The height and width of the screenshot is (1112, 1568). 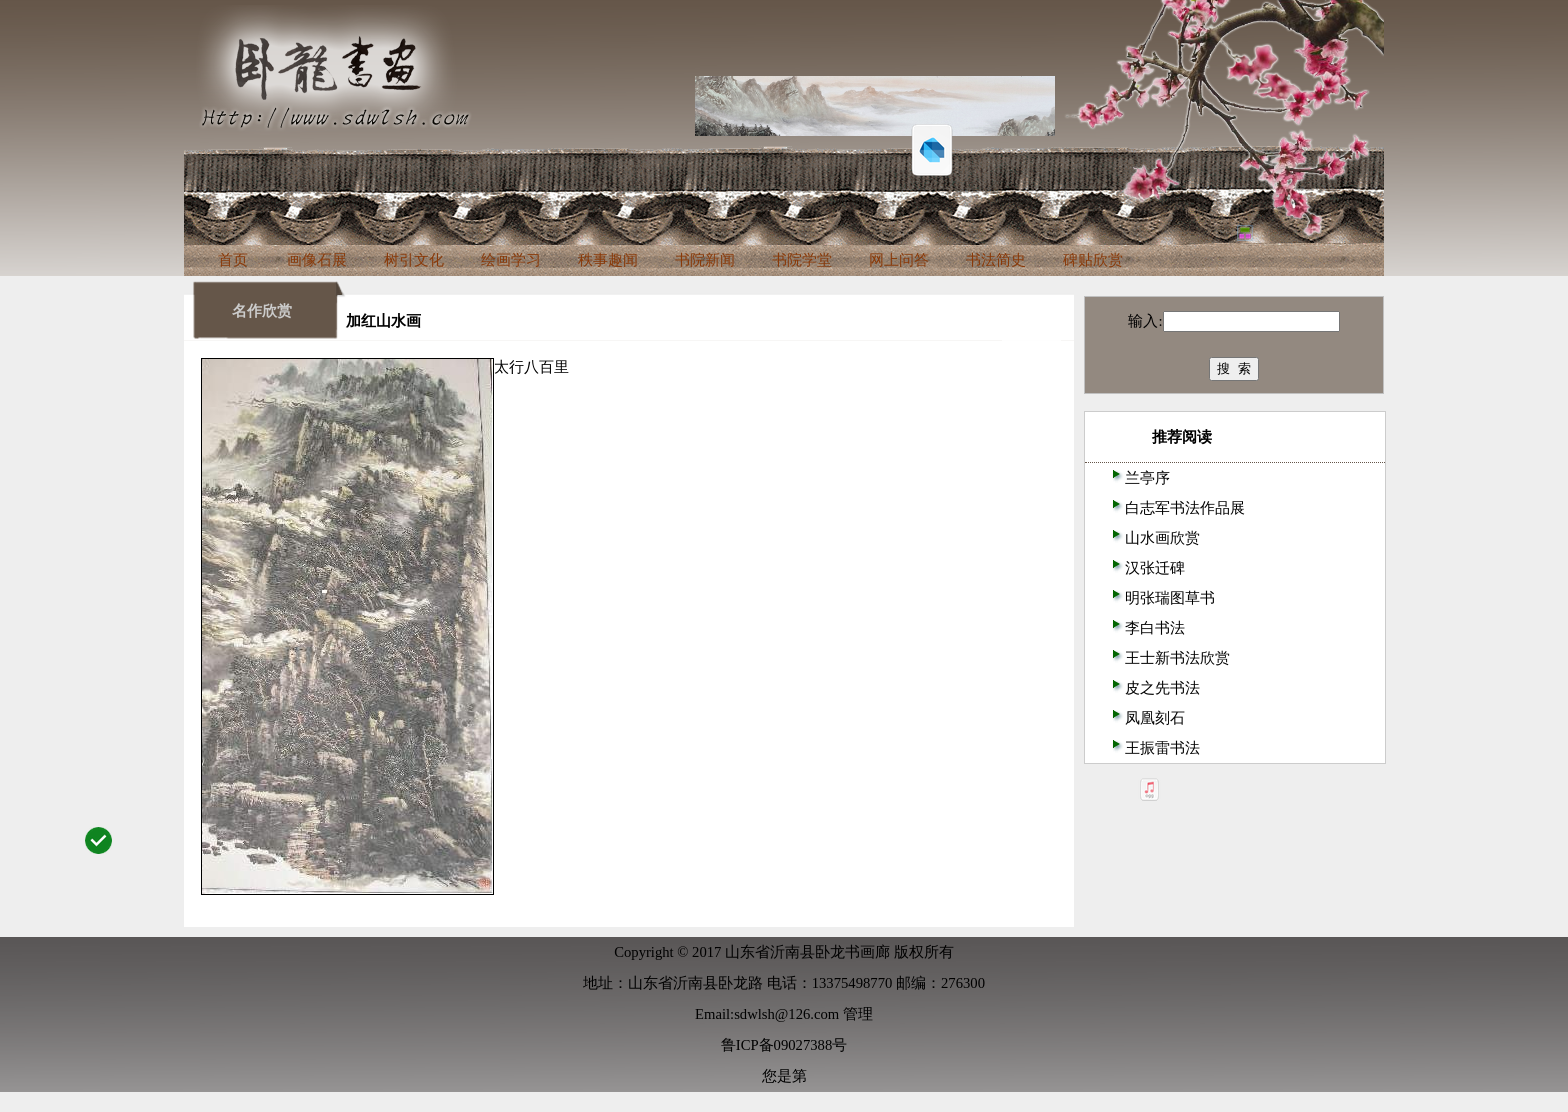 I want to click on indicates a Dart programming language file, so click(x=932, y=150).